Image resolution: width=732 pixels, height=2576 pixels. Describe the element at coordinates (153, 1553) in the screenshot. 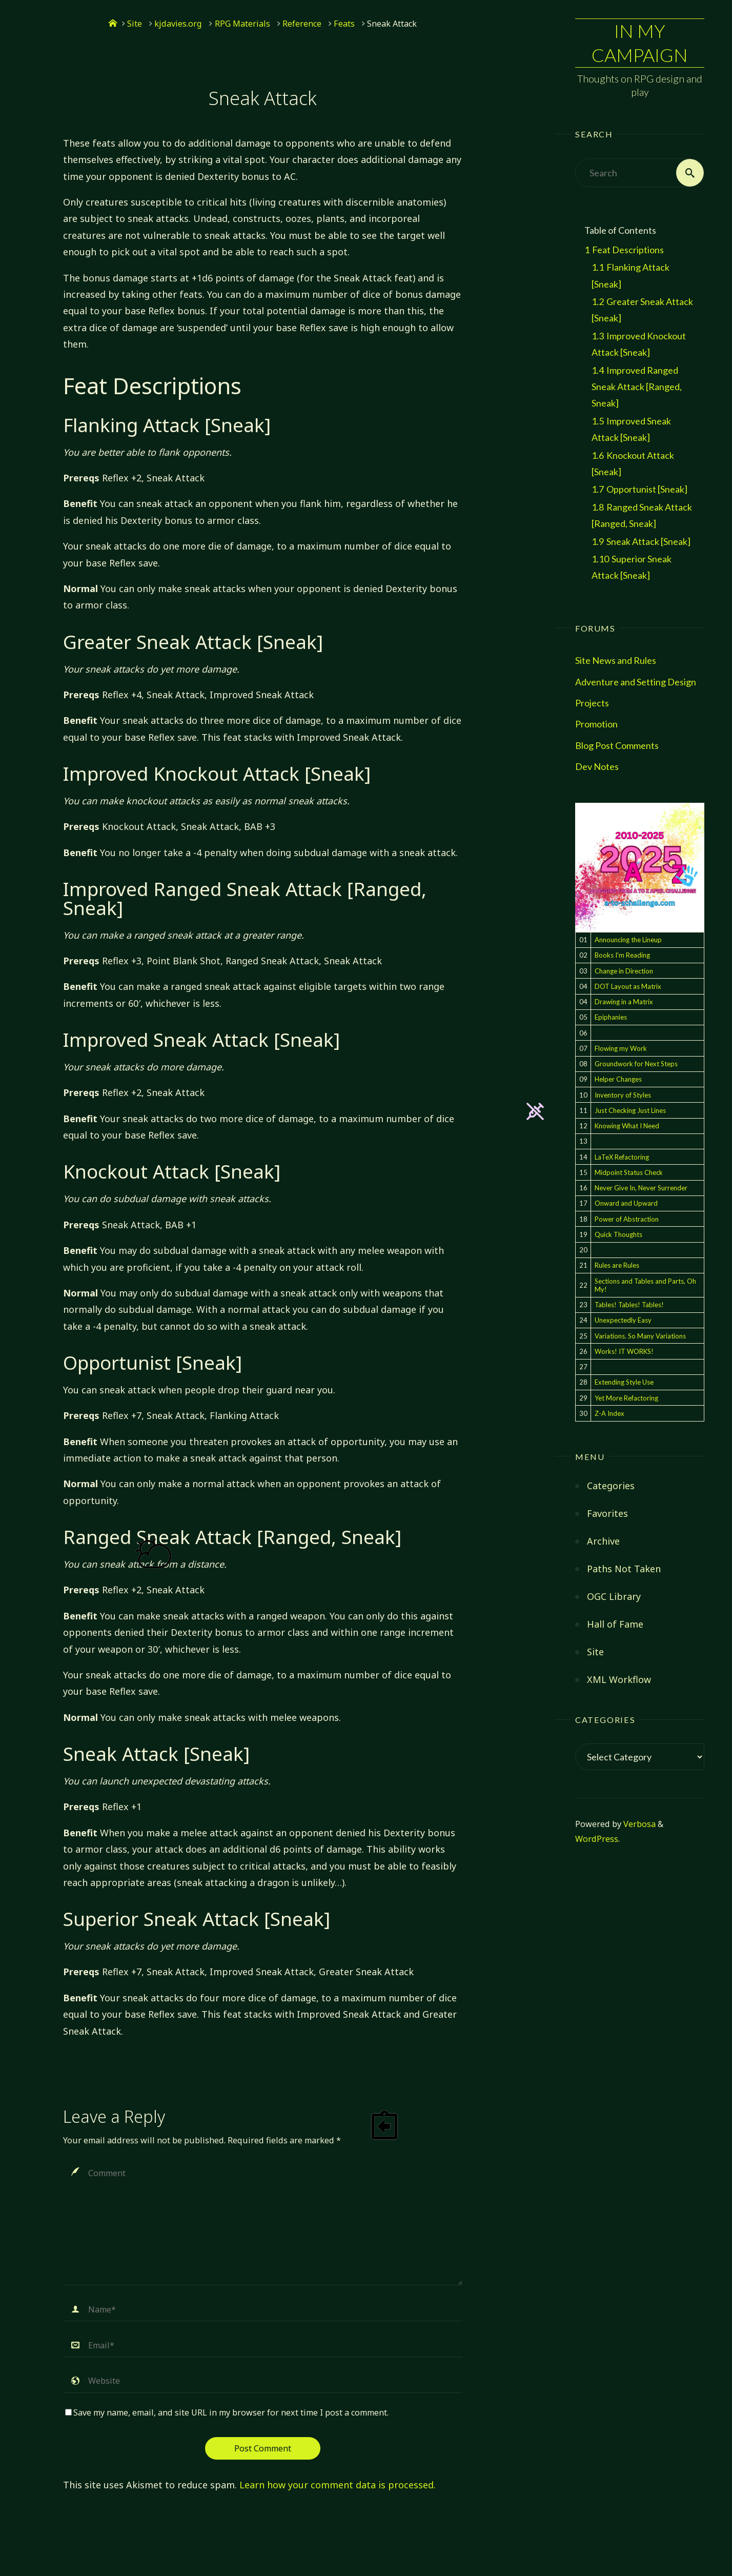

I see `indicates partly cloudy weather conditions` at that location.